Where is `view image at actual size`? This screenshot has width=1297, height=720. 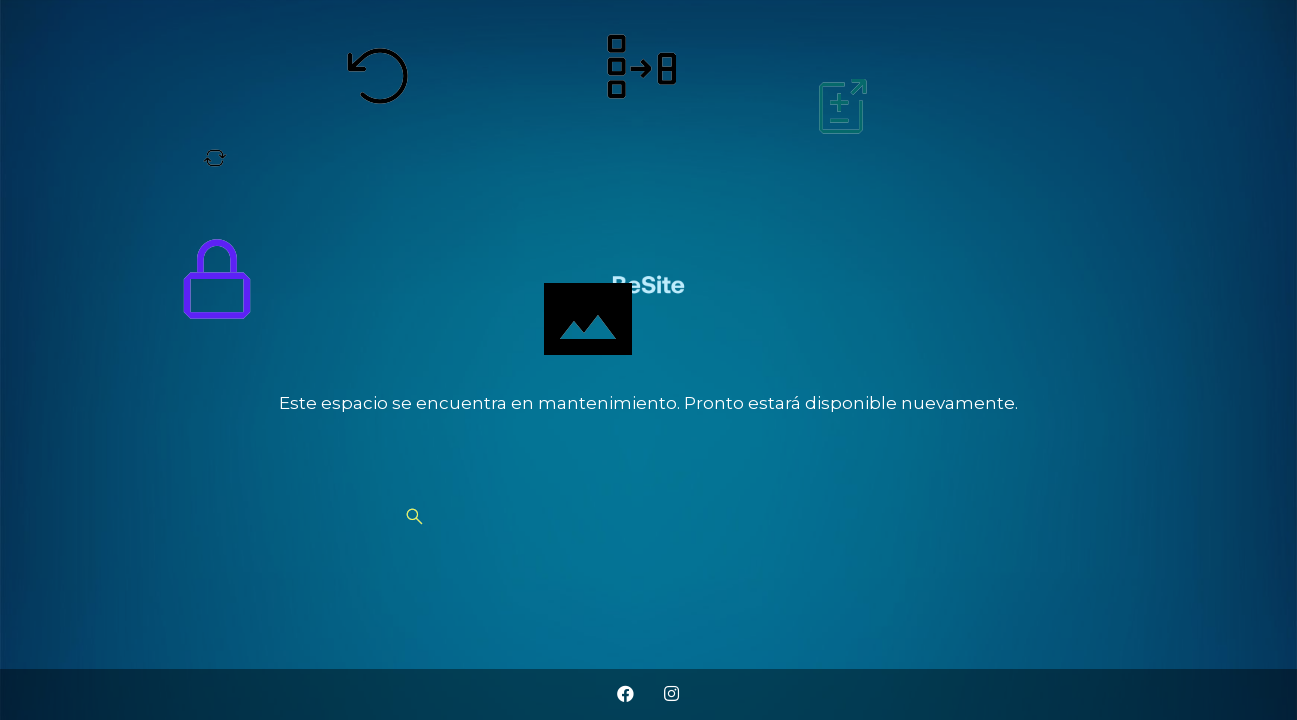 view image at actual size is located at coordinates (588, 319).